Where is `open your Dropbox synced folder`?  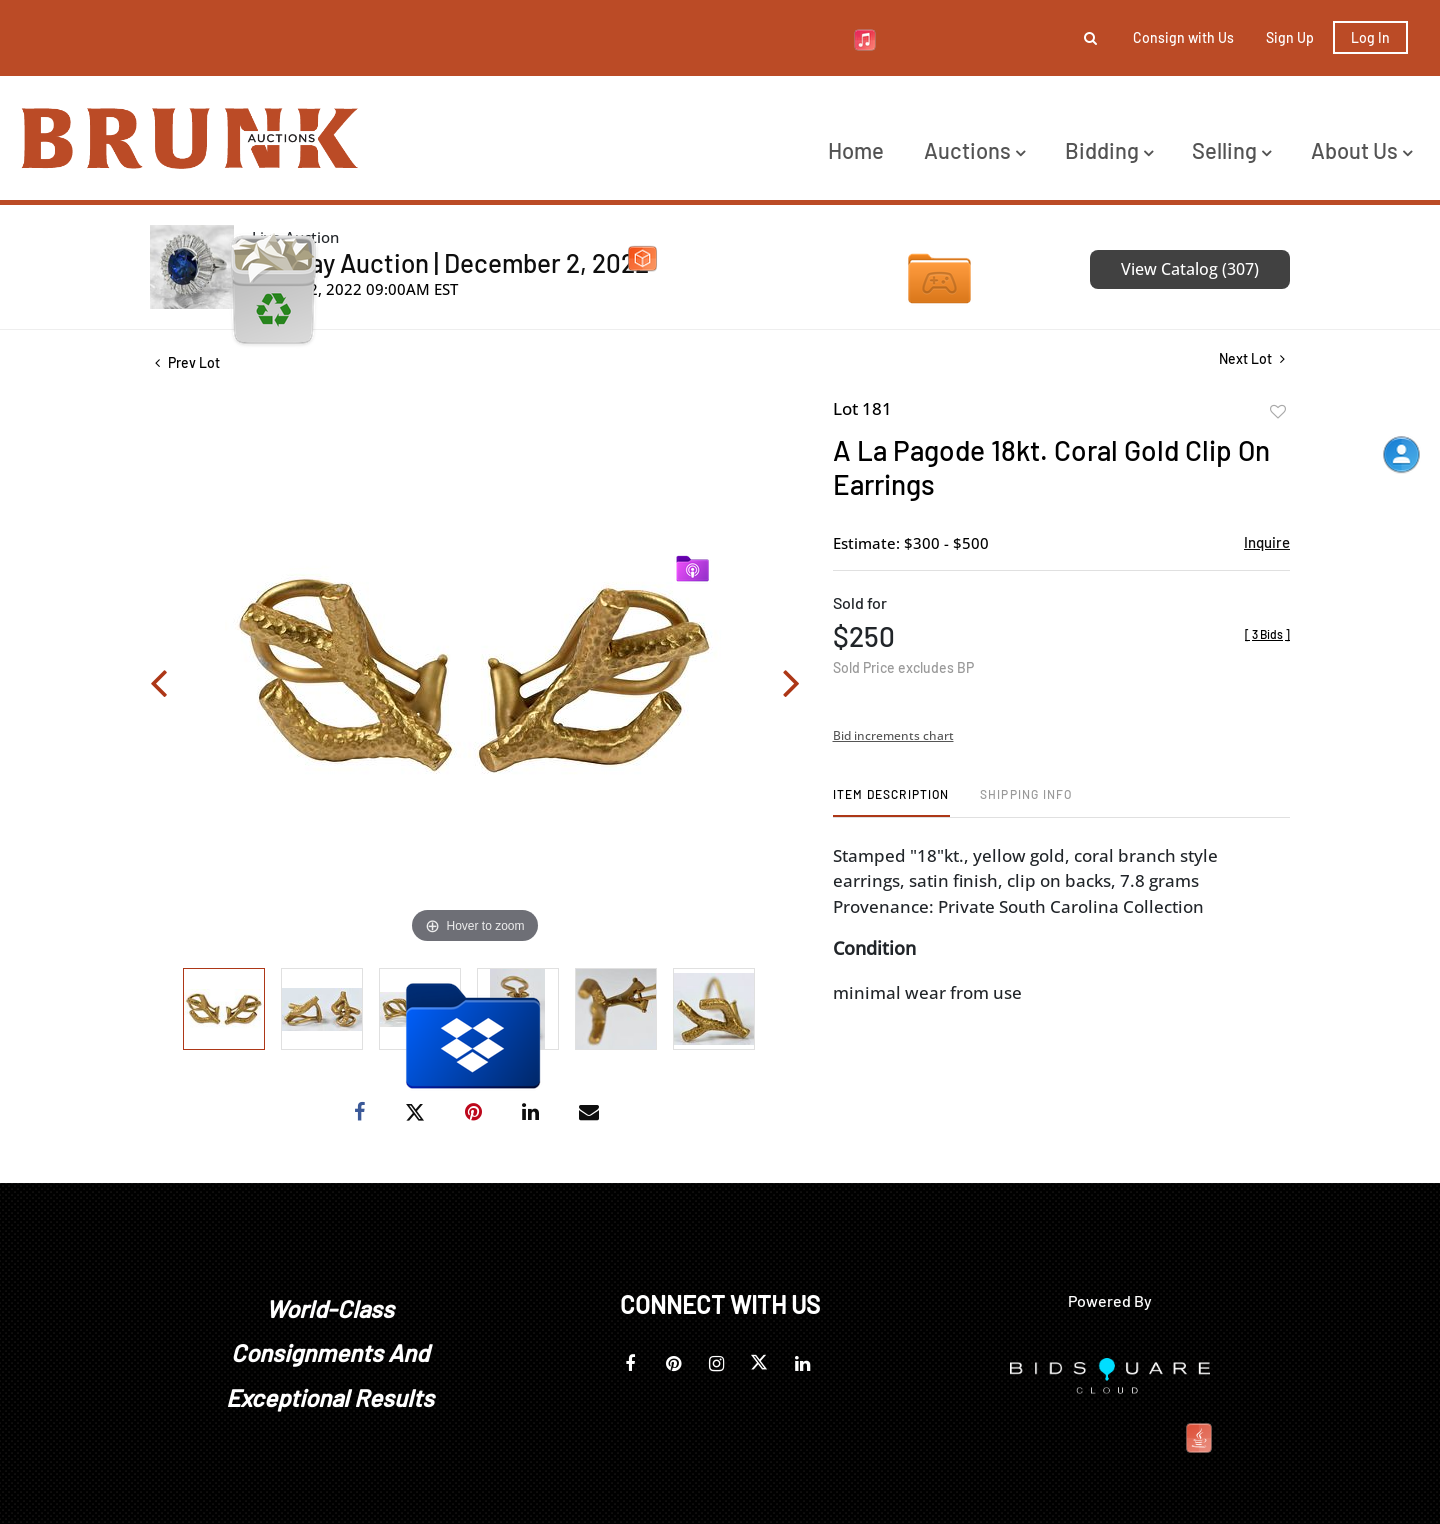 open your Dropbox synced folder is located at coordinates (472, 1039).